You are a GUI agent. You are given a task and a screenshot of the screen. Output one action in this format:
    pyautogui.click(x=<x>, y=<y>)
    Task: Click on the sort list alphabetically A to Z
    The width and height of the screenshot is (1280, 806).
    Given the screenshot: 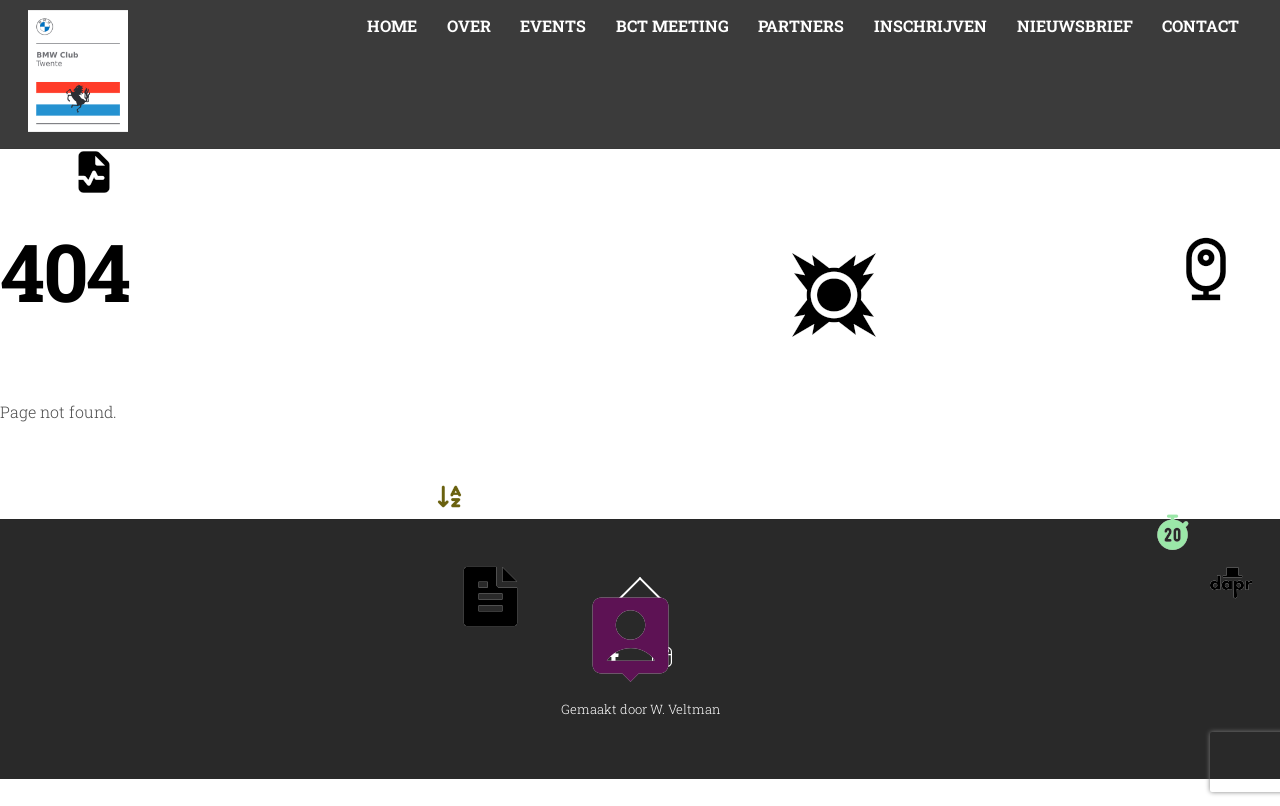 What is the action you would take?
    pyautogui.click(x=449, y=496)
    